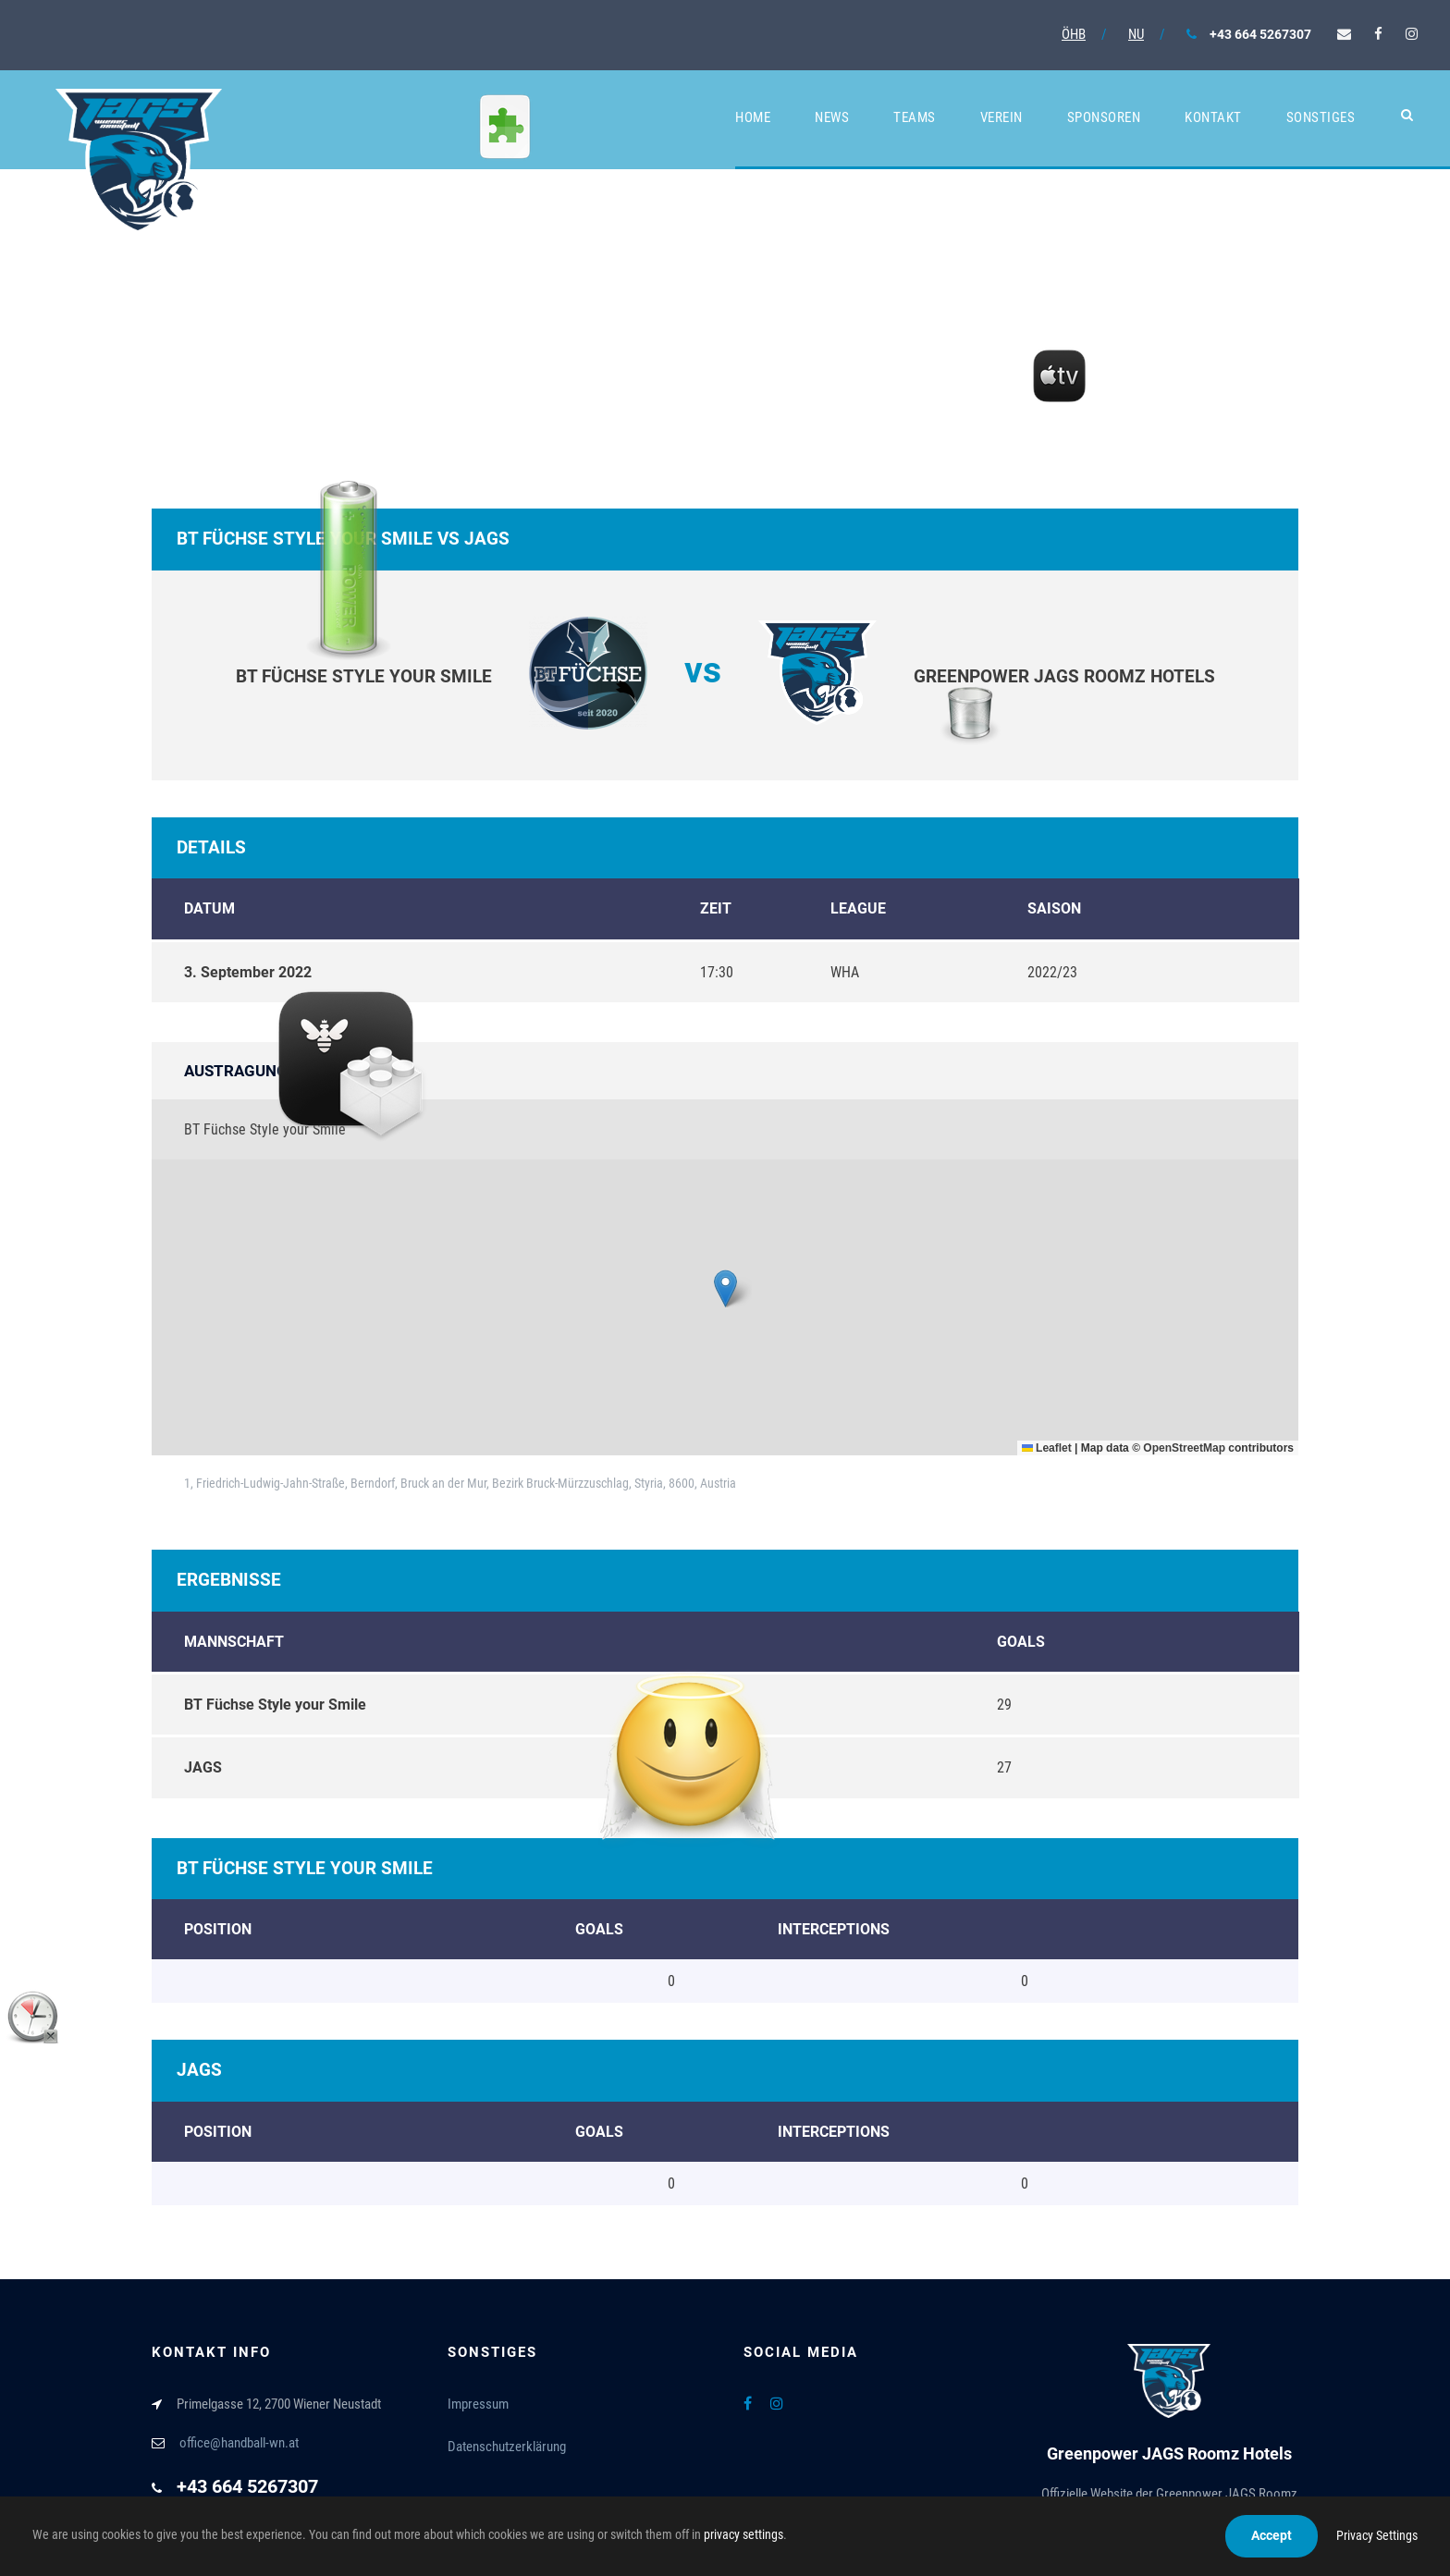 Image resolution: width=1450 pixels, height=2576 pixels. I want to click on open the apple tv app, so click(1059, 375).